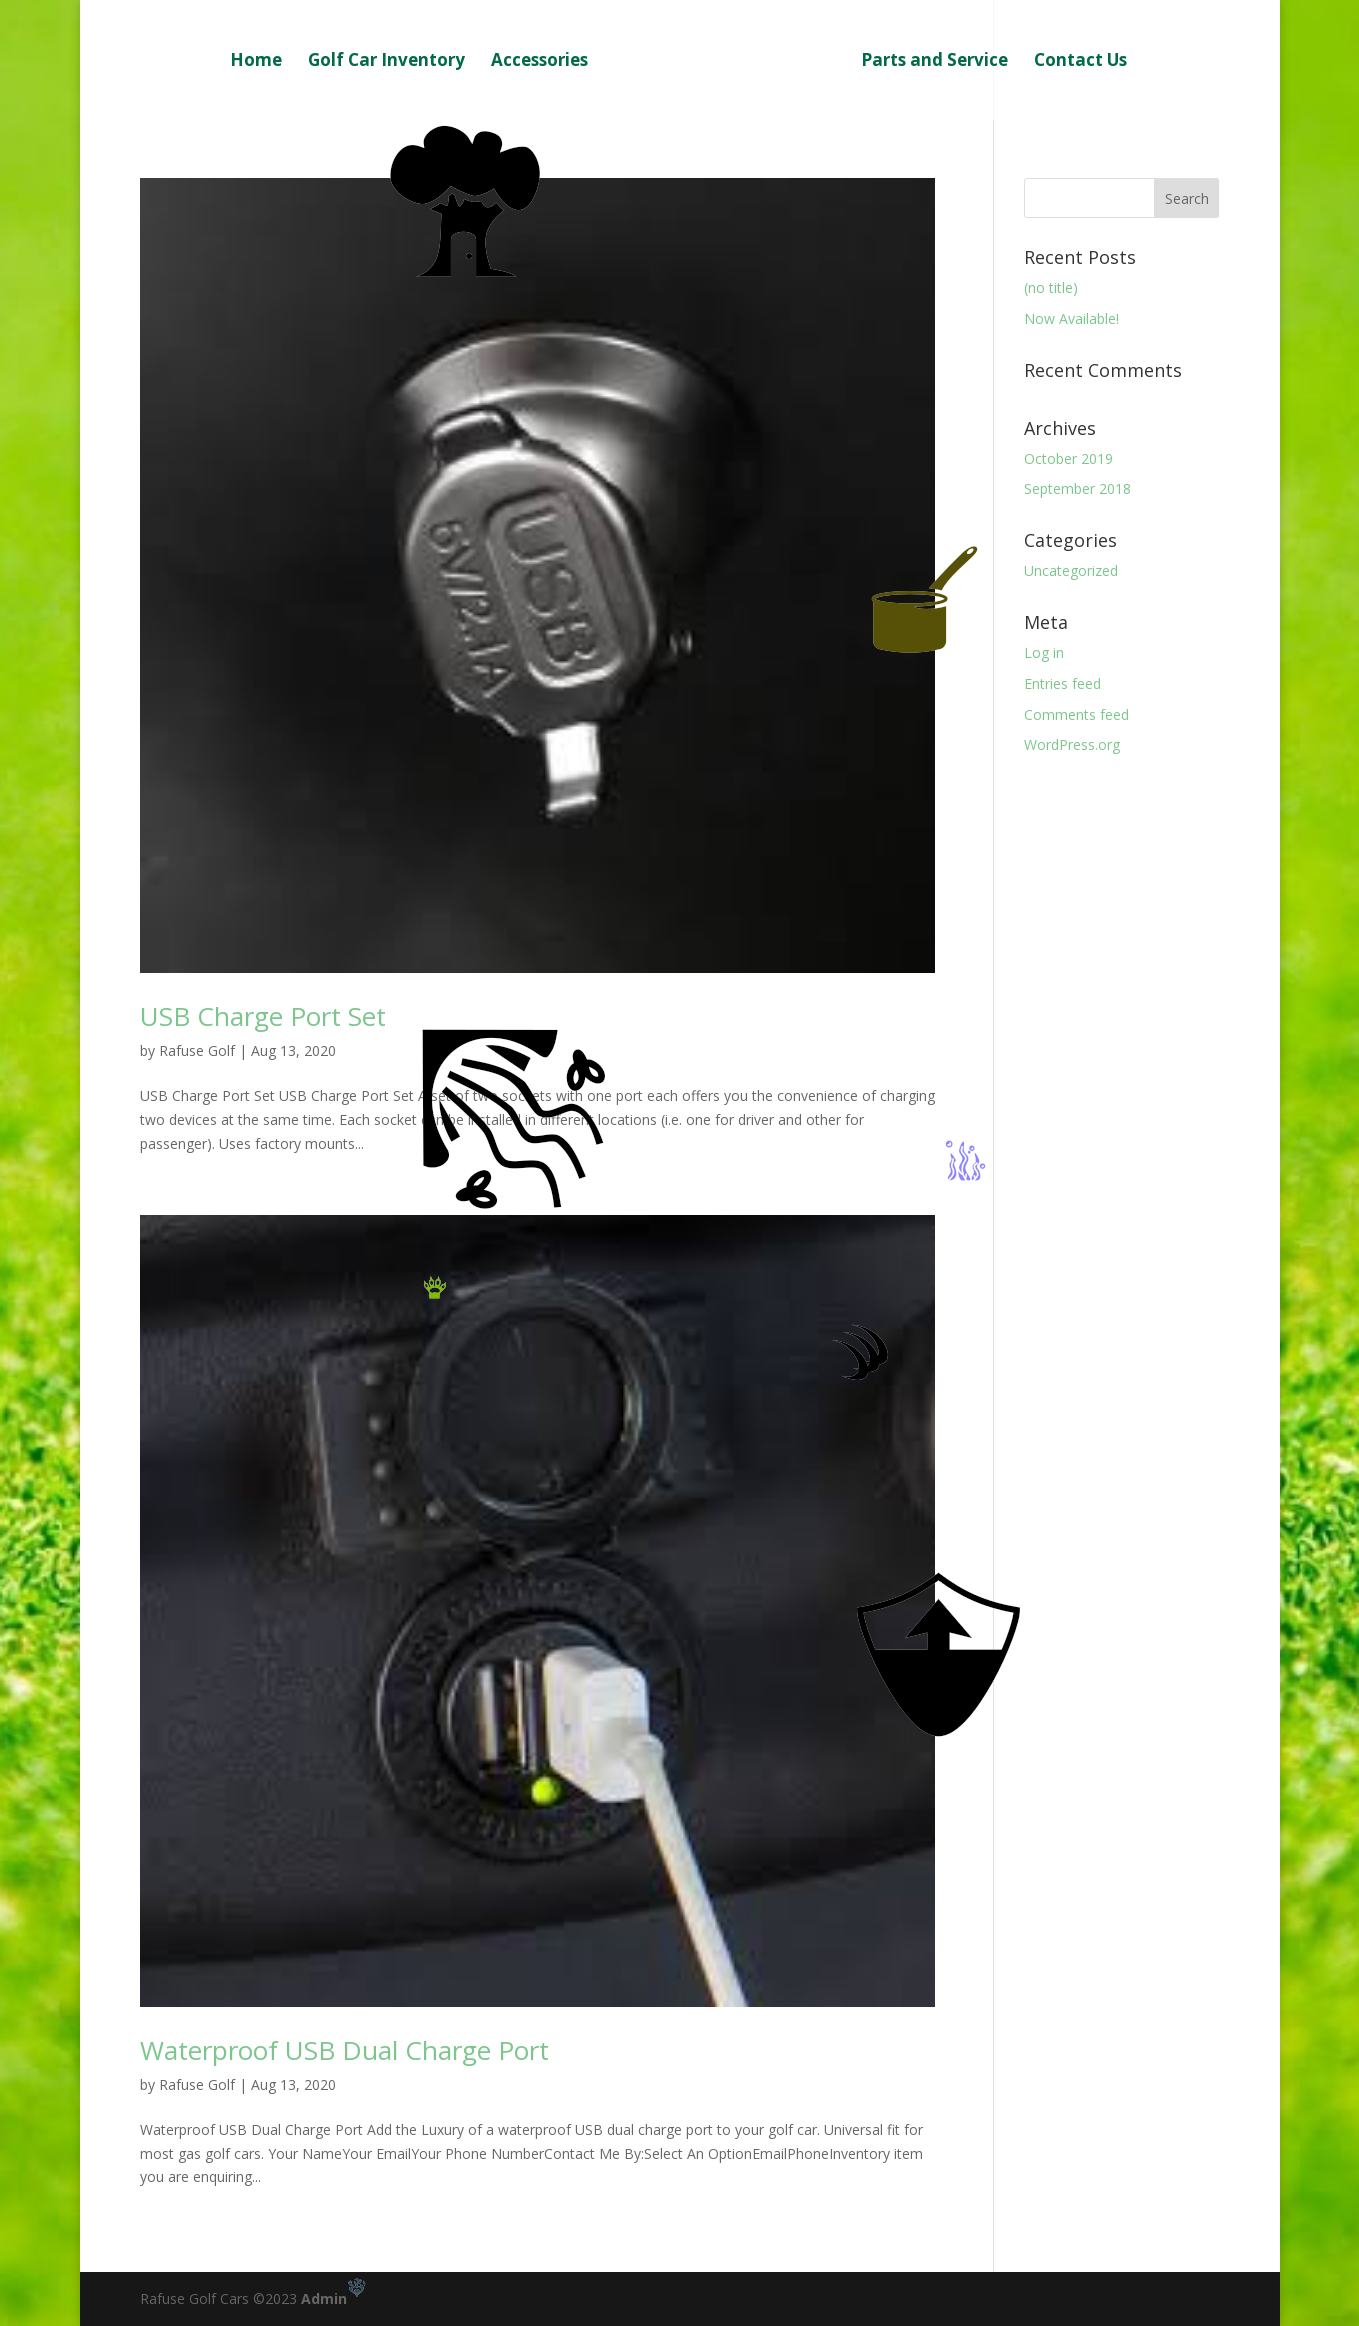 The width and height of the screenshot is (1359, 2326). What do you see at coordinates (435, 1287) in the screenshot?
I see `access pet-related features or settings` at bounding box center [435, 1287].